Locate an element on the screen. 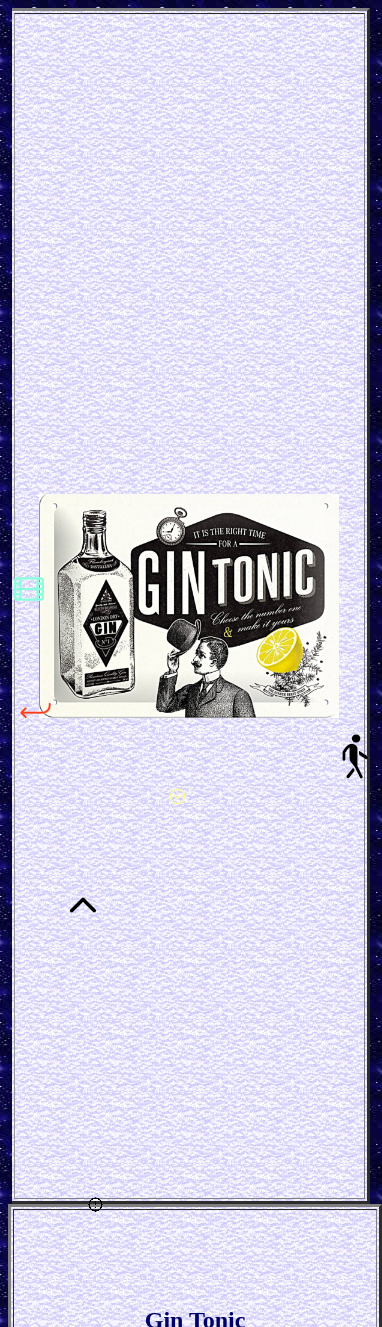 This screenshot has height=1327, width=382. collapse an expanded section is located at coordinates (83, 905).